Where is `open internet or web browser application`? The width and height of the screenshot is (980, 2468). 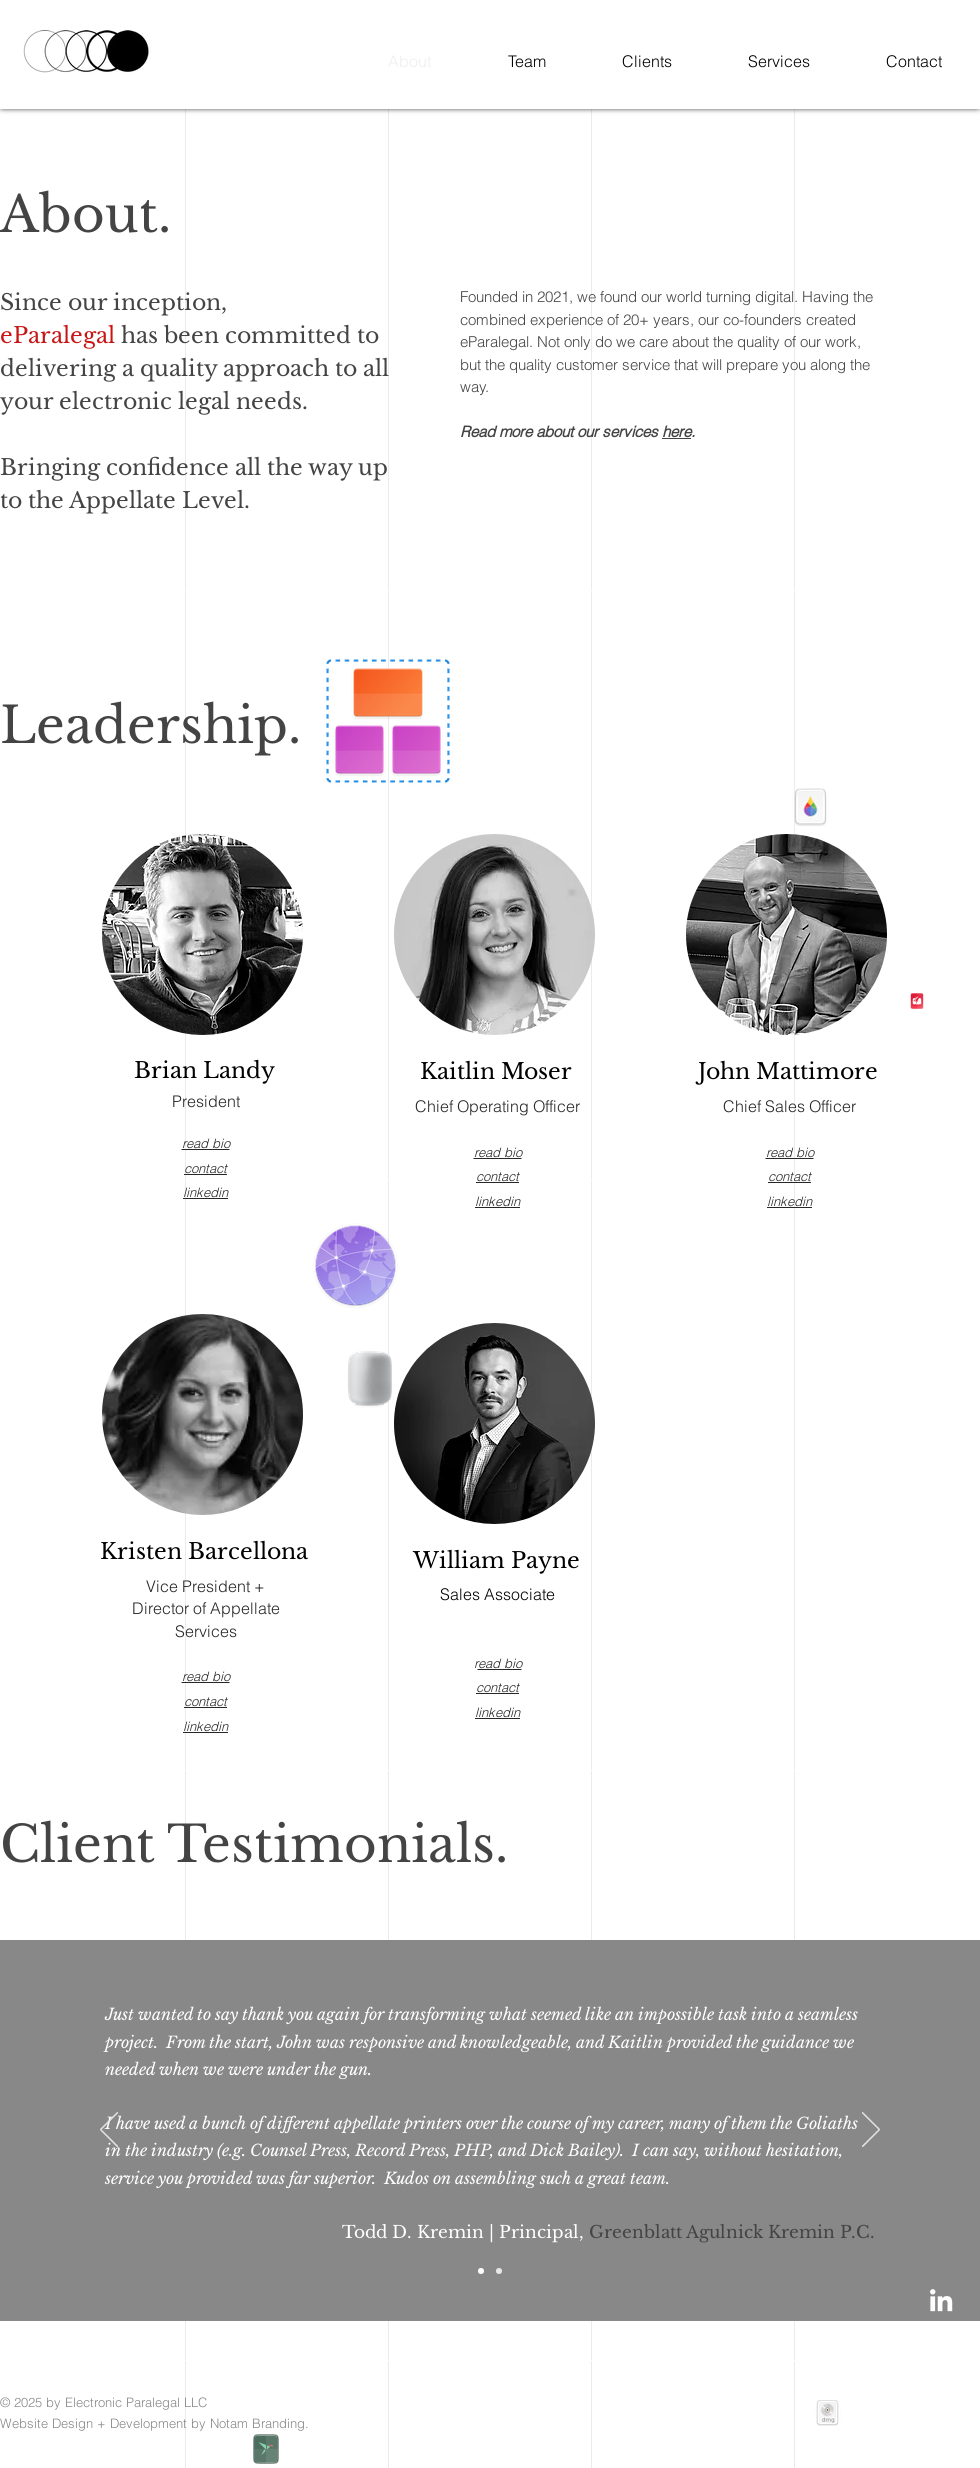
open internet or web browser application is located at coordinates (355, 1265).